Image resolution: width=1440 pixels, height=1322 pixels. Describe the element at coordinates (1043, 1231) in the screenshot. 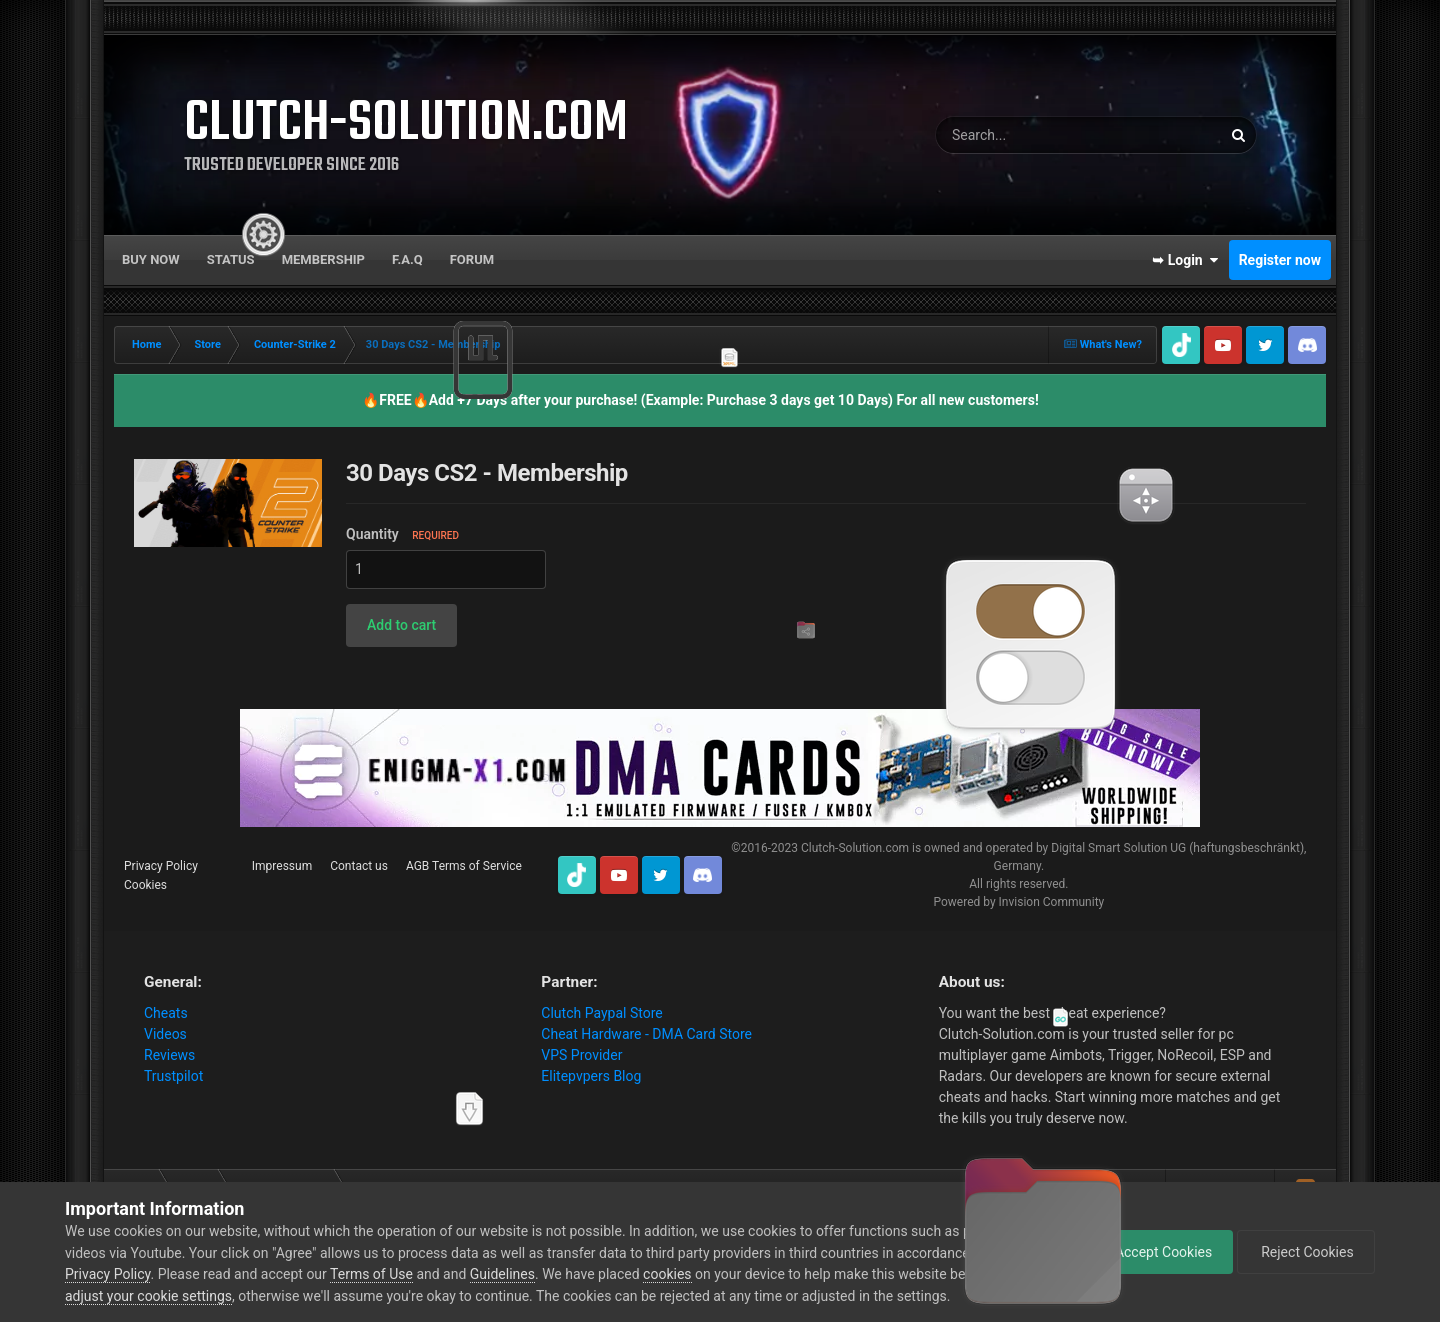

I see `open file folder` at that location.